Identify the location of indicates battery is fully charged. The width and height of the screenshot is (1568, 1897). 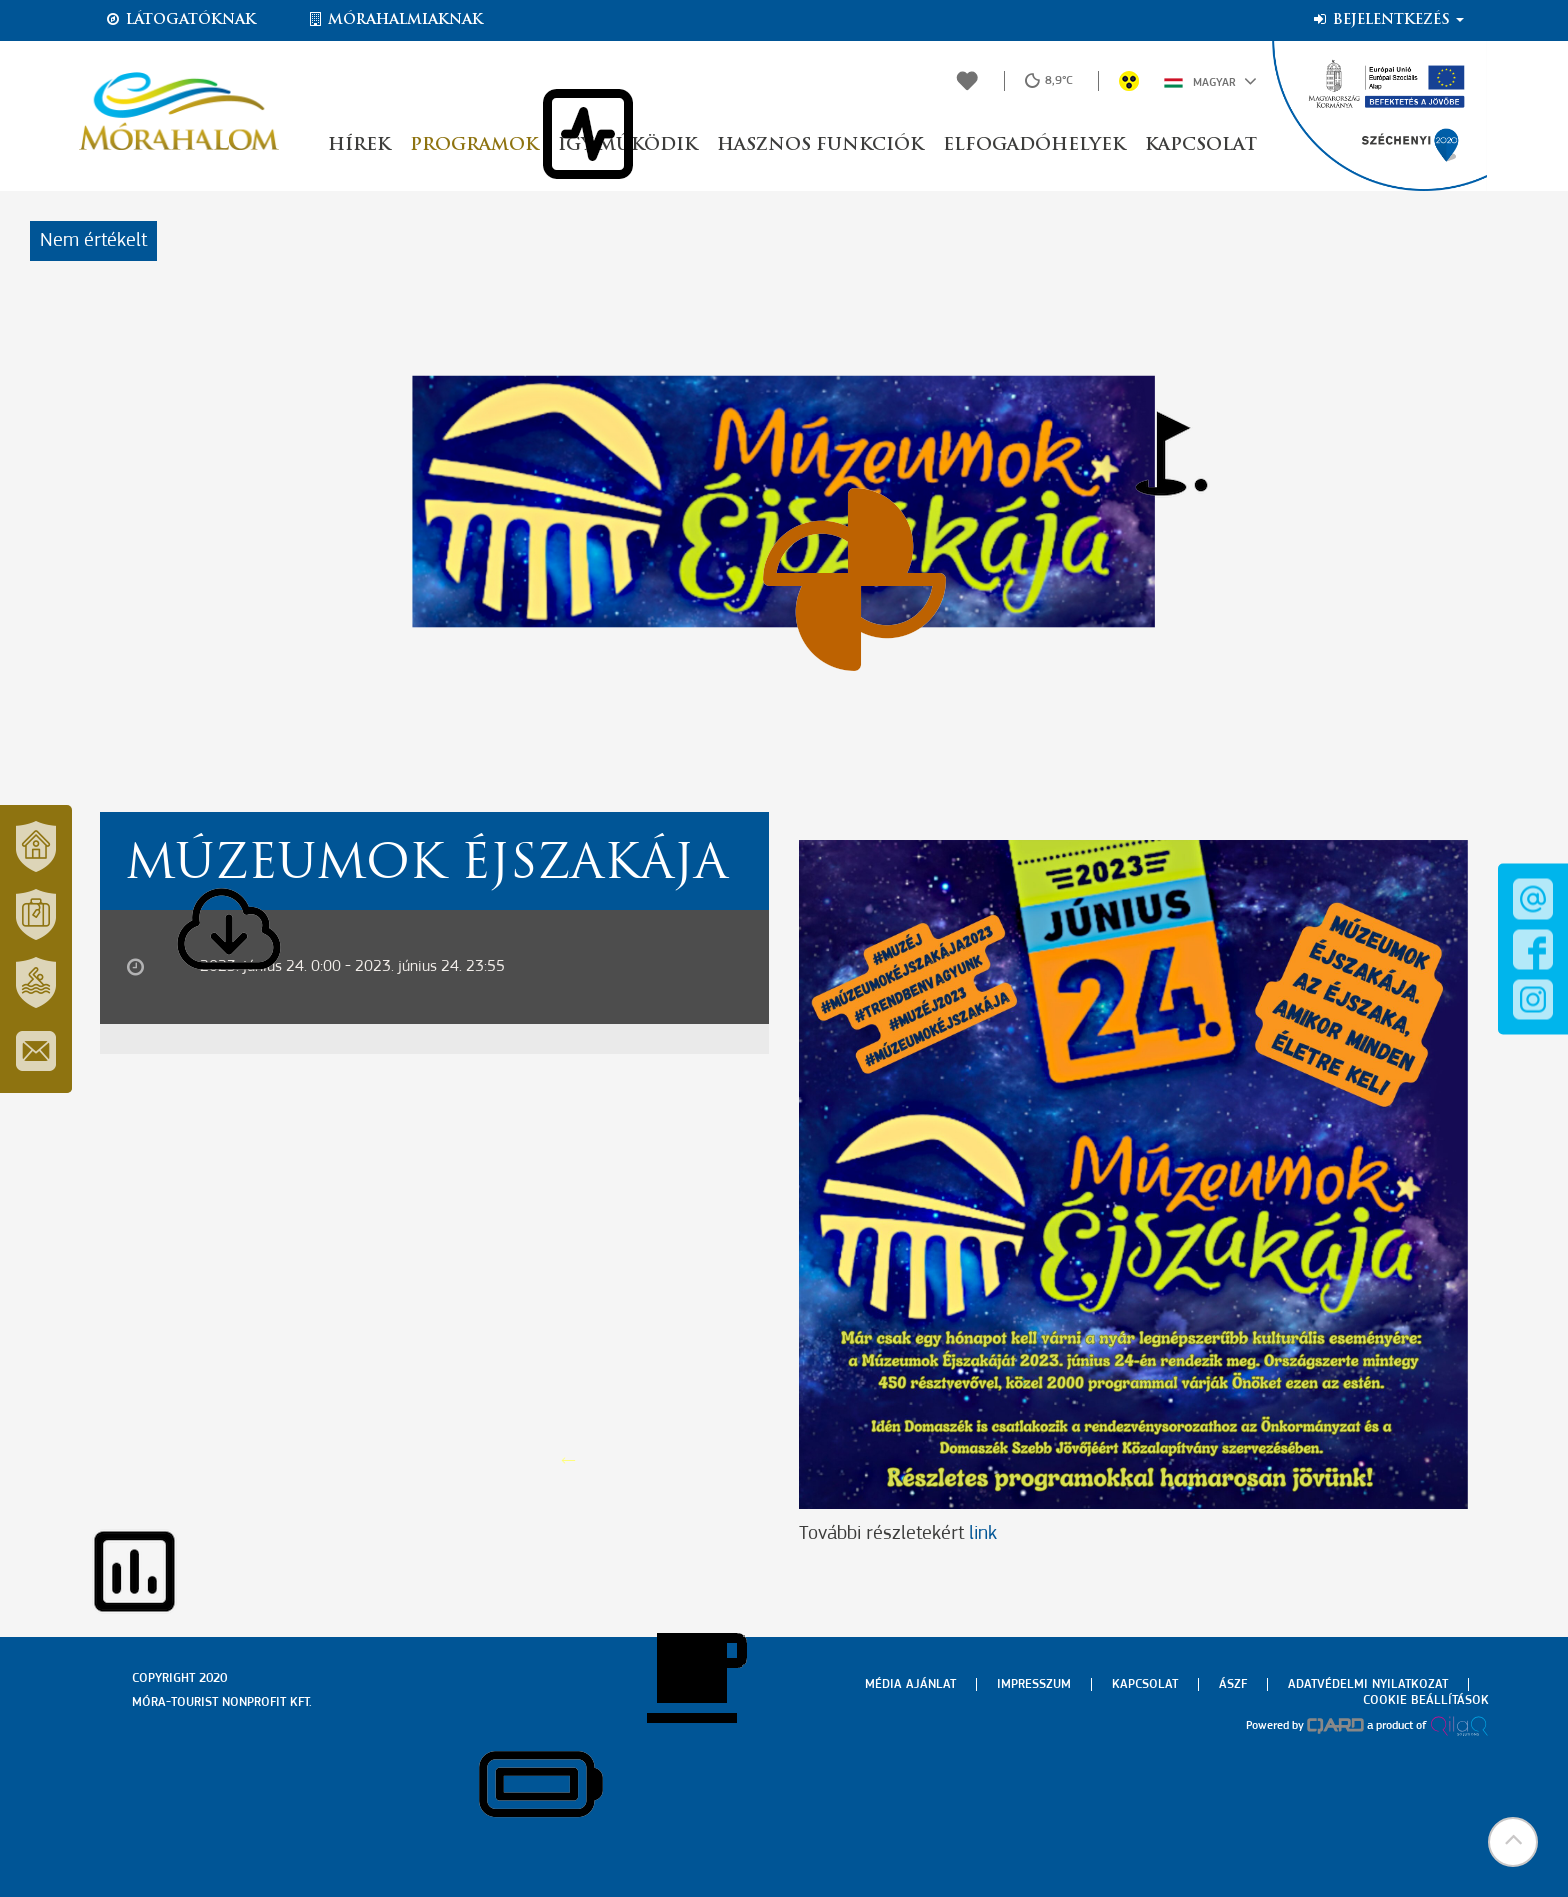
(541, 1780).